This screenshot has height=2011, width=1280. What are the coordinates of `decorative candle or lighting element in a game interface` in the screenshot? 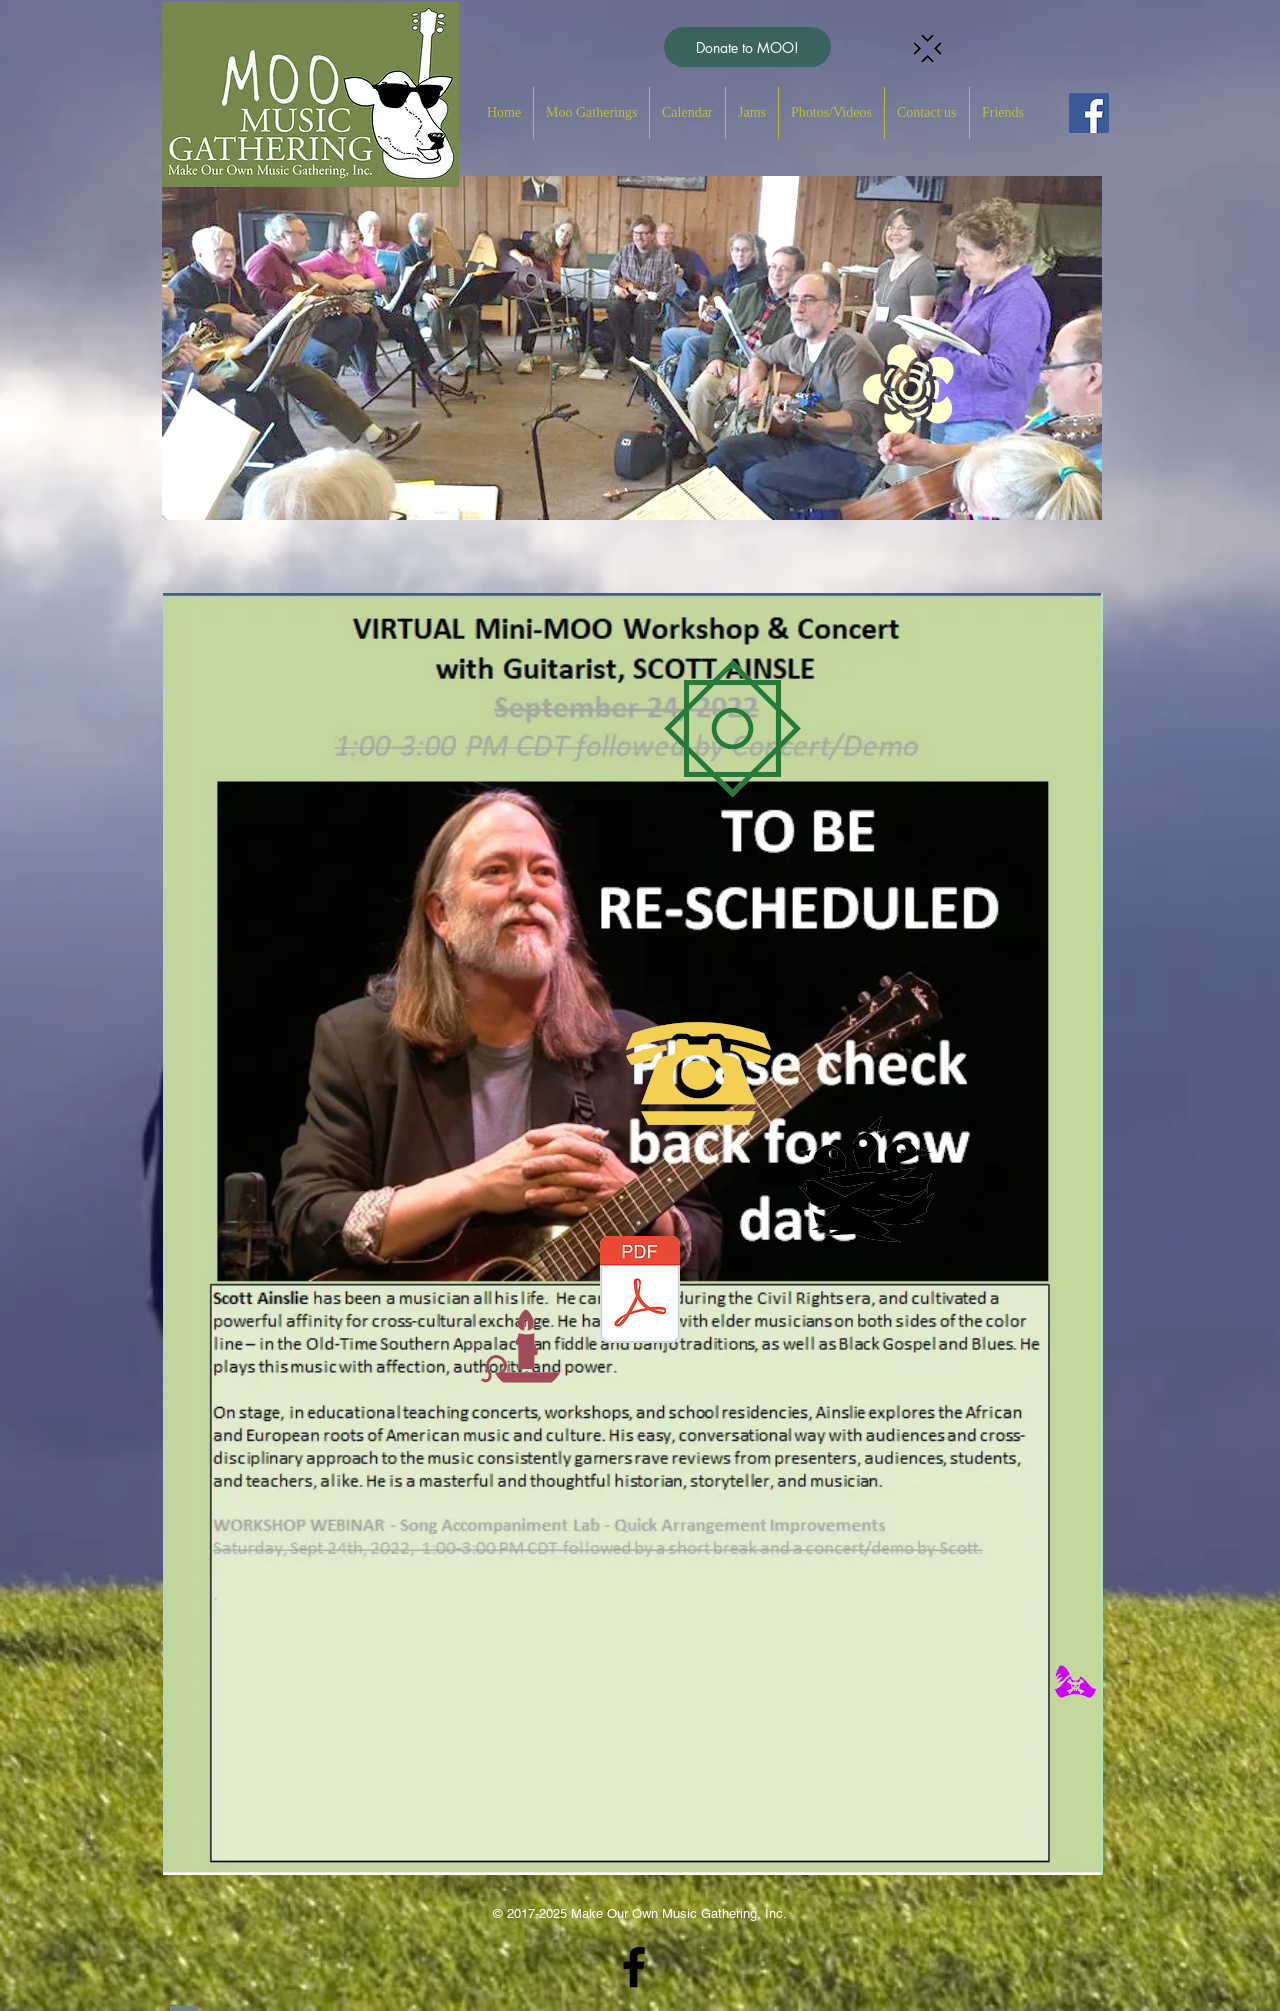 It's located at (520, 1350).